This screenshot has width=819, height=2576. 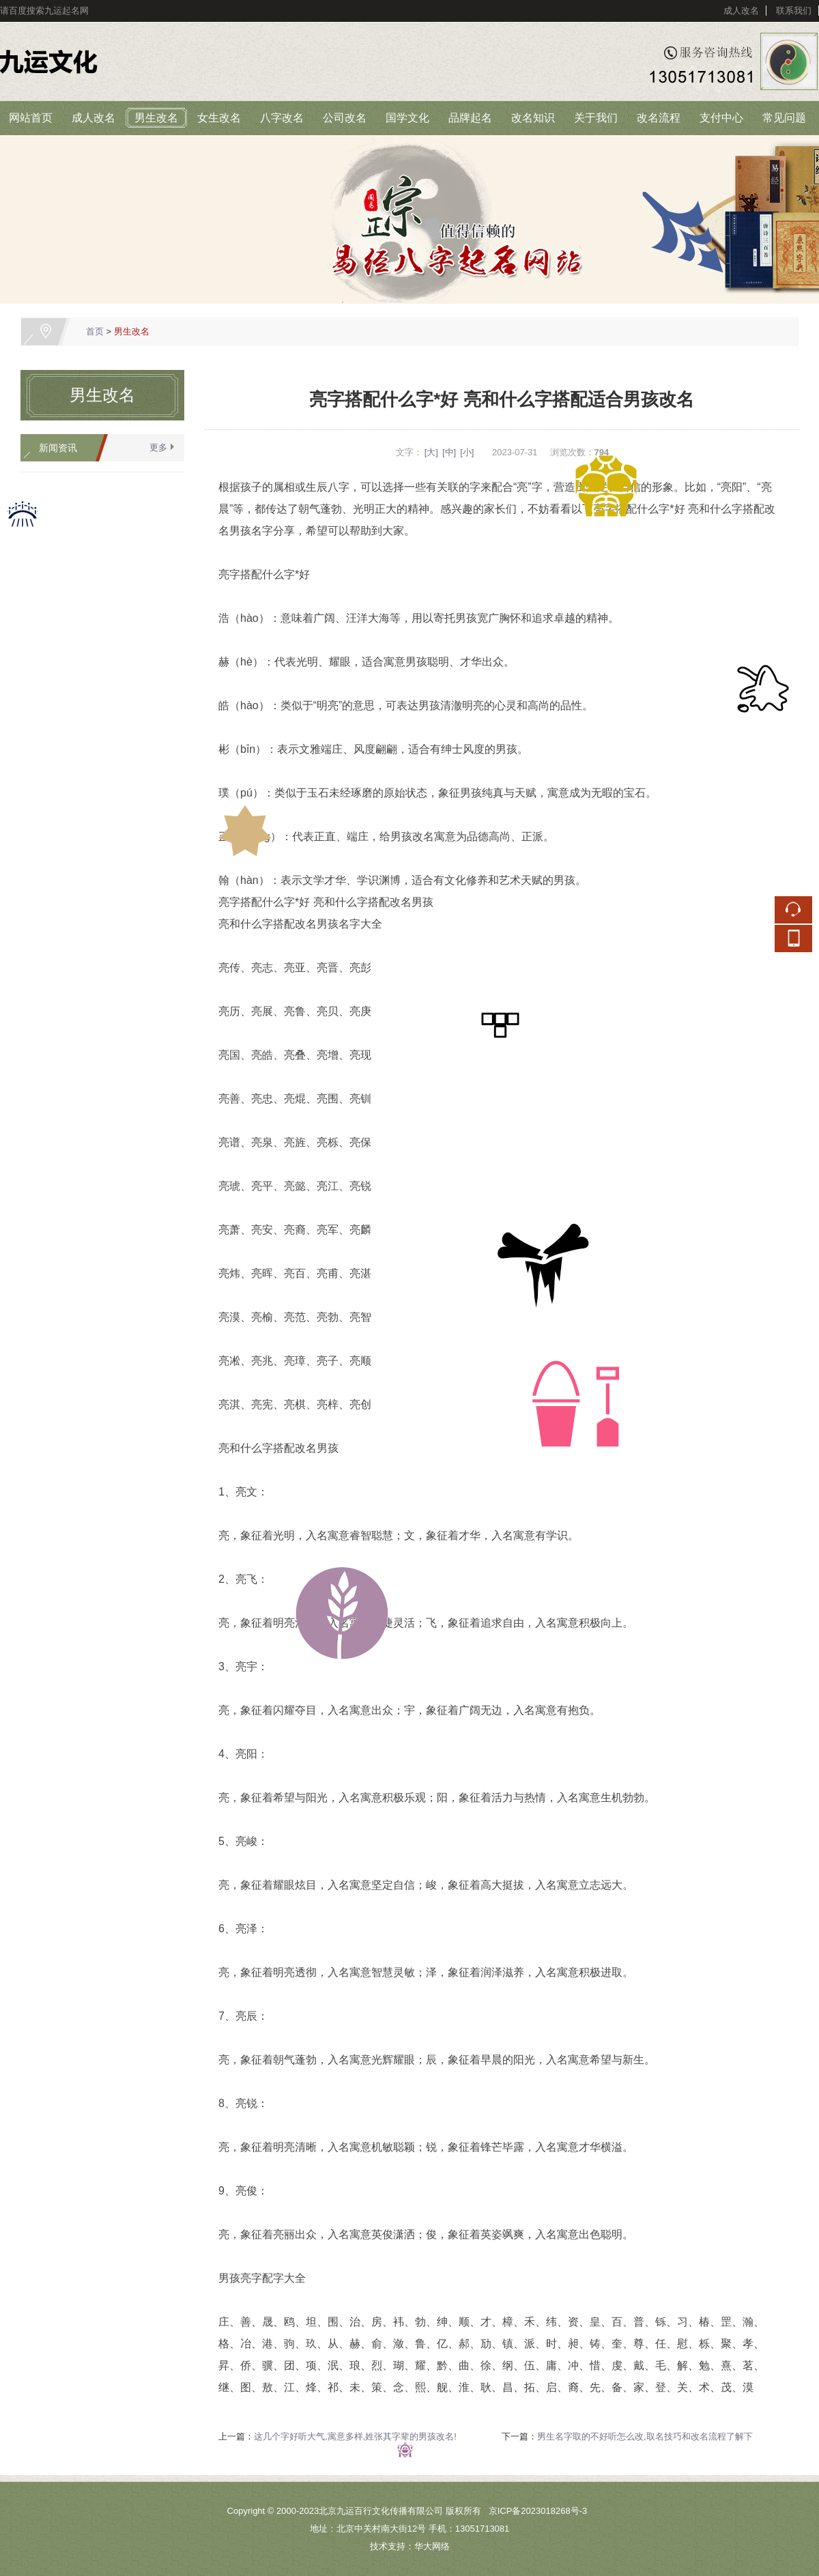 What do you see at coordinates (245, 831) in the screenshot?
I see `indicates a special or featured item` at bounding box center [245, 831].